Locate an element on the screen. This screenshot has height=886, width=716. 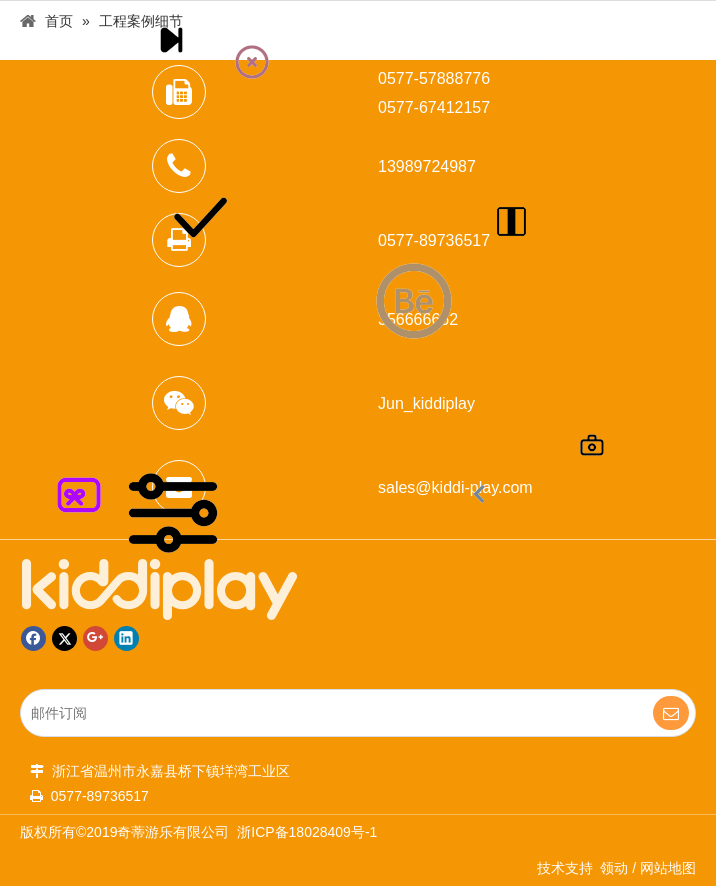
visit Behance profile is located at coordinates (414, 301).